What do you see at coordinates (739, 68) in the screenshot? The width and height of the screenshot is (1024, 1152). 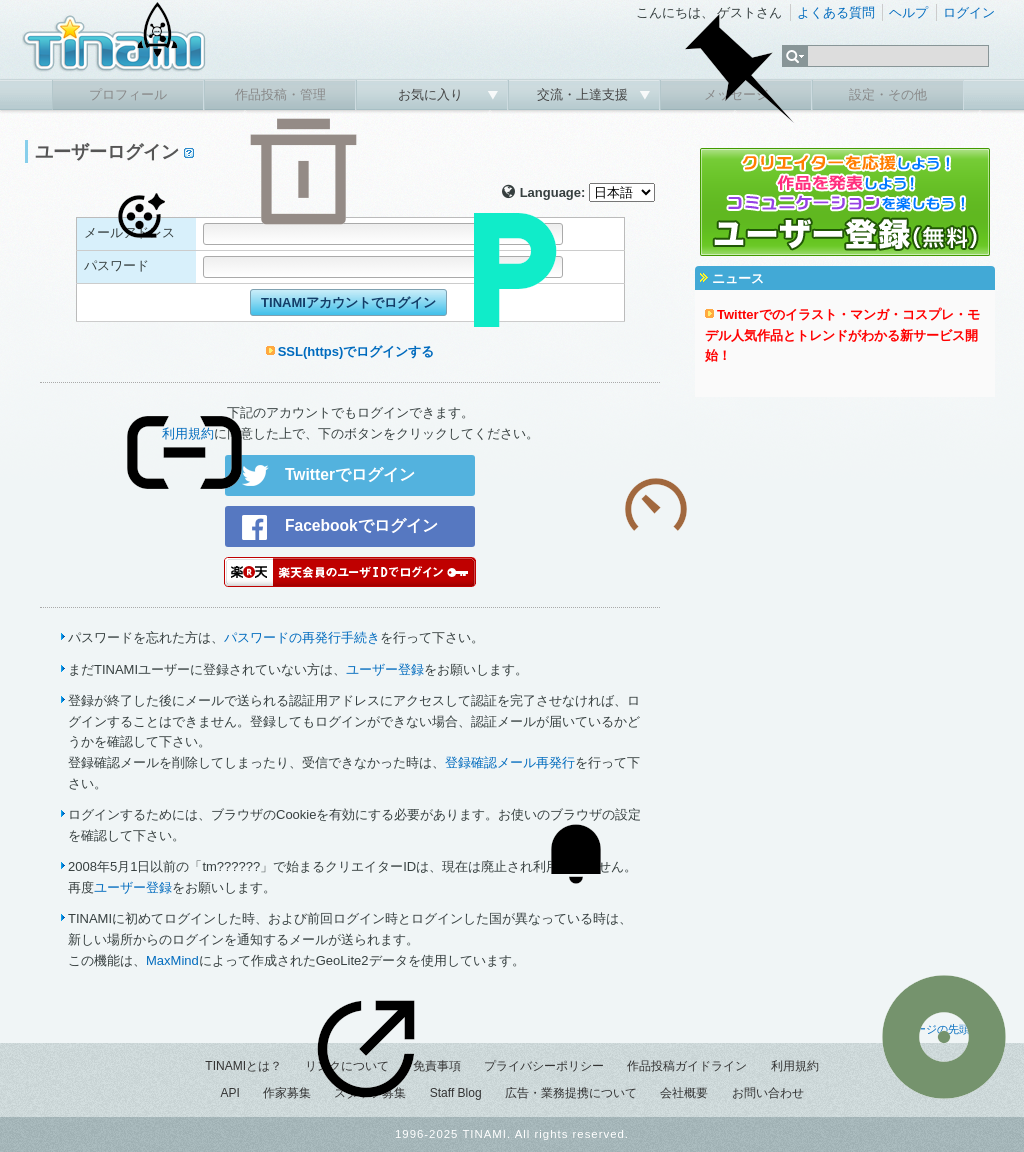 I see `visit pinboard bookmarking service` at bounding box center [739, 68].